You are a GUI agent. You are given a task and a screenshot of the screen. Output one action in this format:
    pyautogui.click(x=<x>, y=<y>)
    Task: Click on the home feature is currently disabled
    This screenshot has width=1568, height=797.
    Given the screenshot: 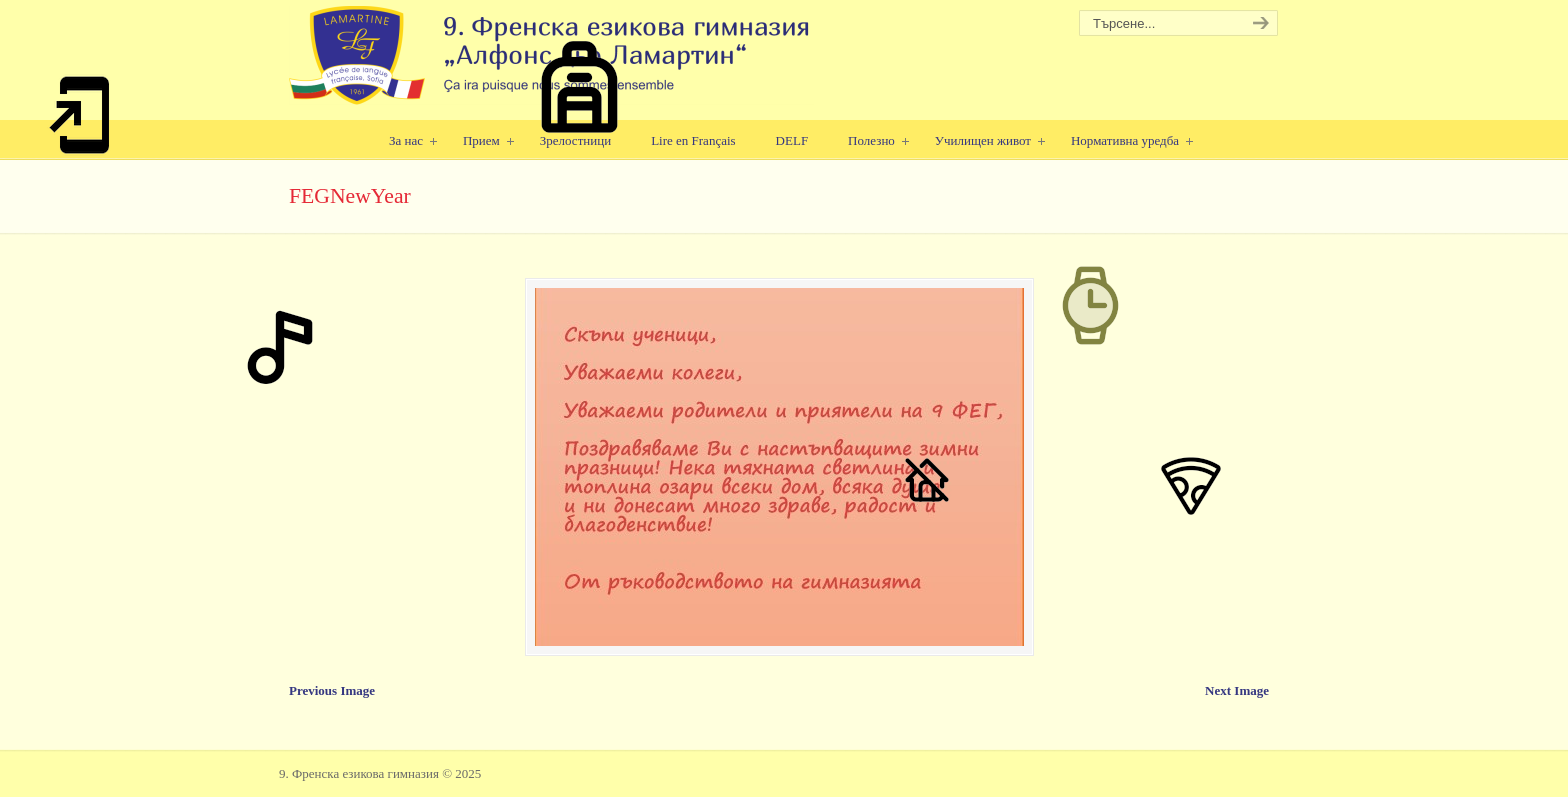 What is the action you would take?
    pyautogui.click(x=927, y=480)
    